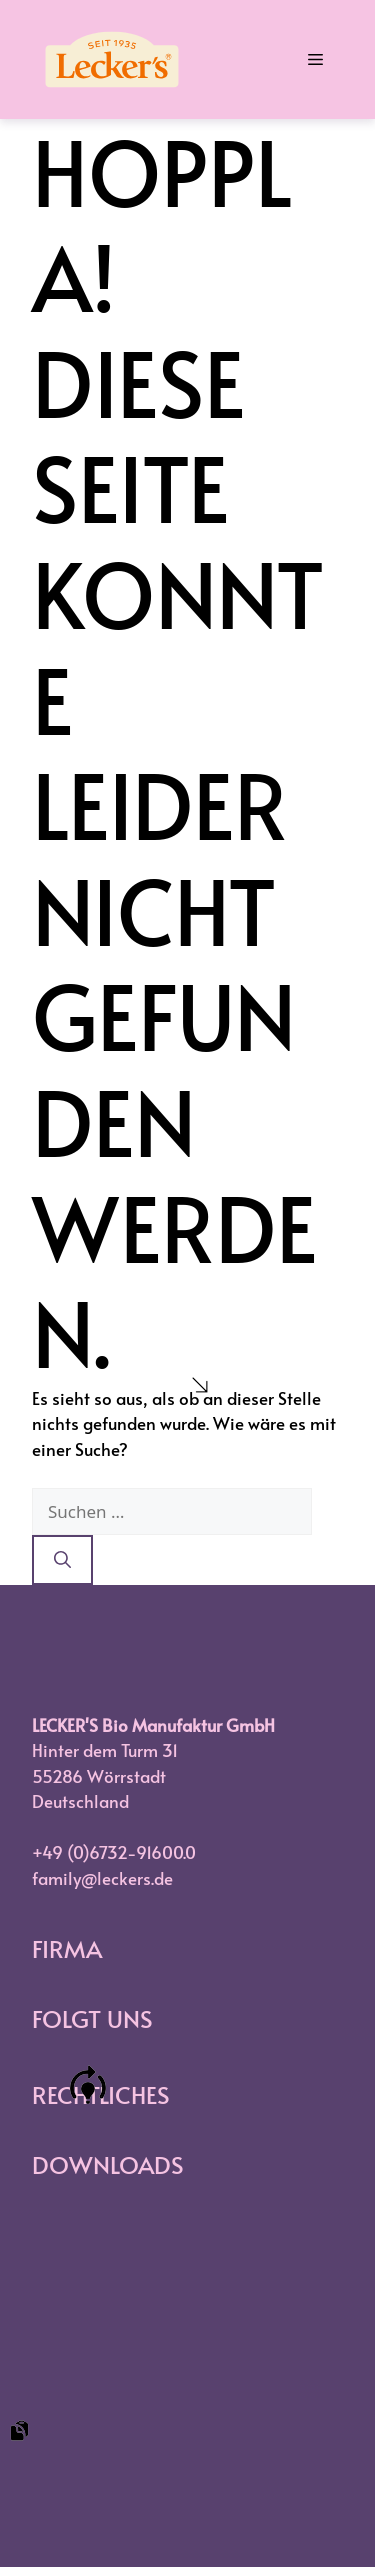  What do you see at coordinates (19, 2430) in the screenshot?
I see `copy content to clipboard` at bounding box center [19, 2430].